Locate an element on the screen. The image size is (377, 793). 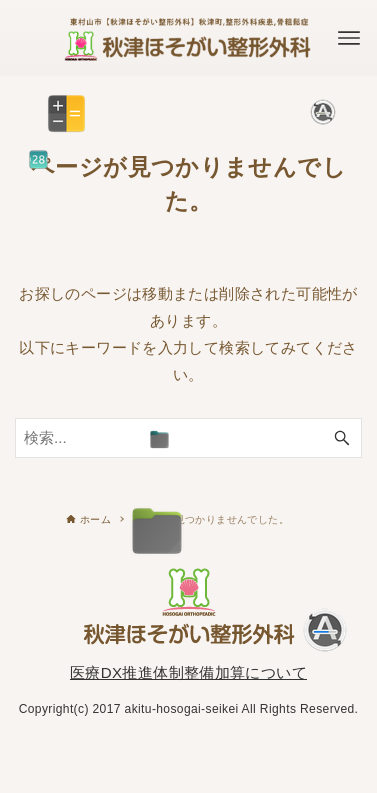
open folder to view contents is located at coordinates (159, 439).